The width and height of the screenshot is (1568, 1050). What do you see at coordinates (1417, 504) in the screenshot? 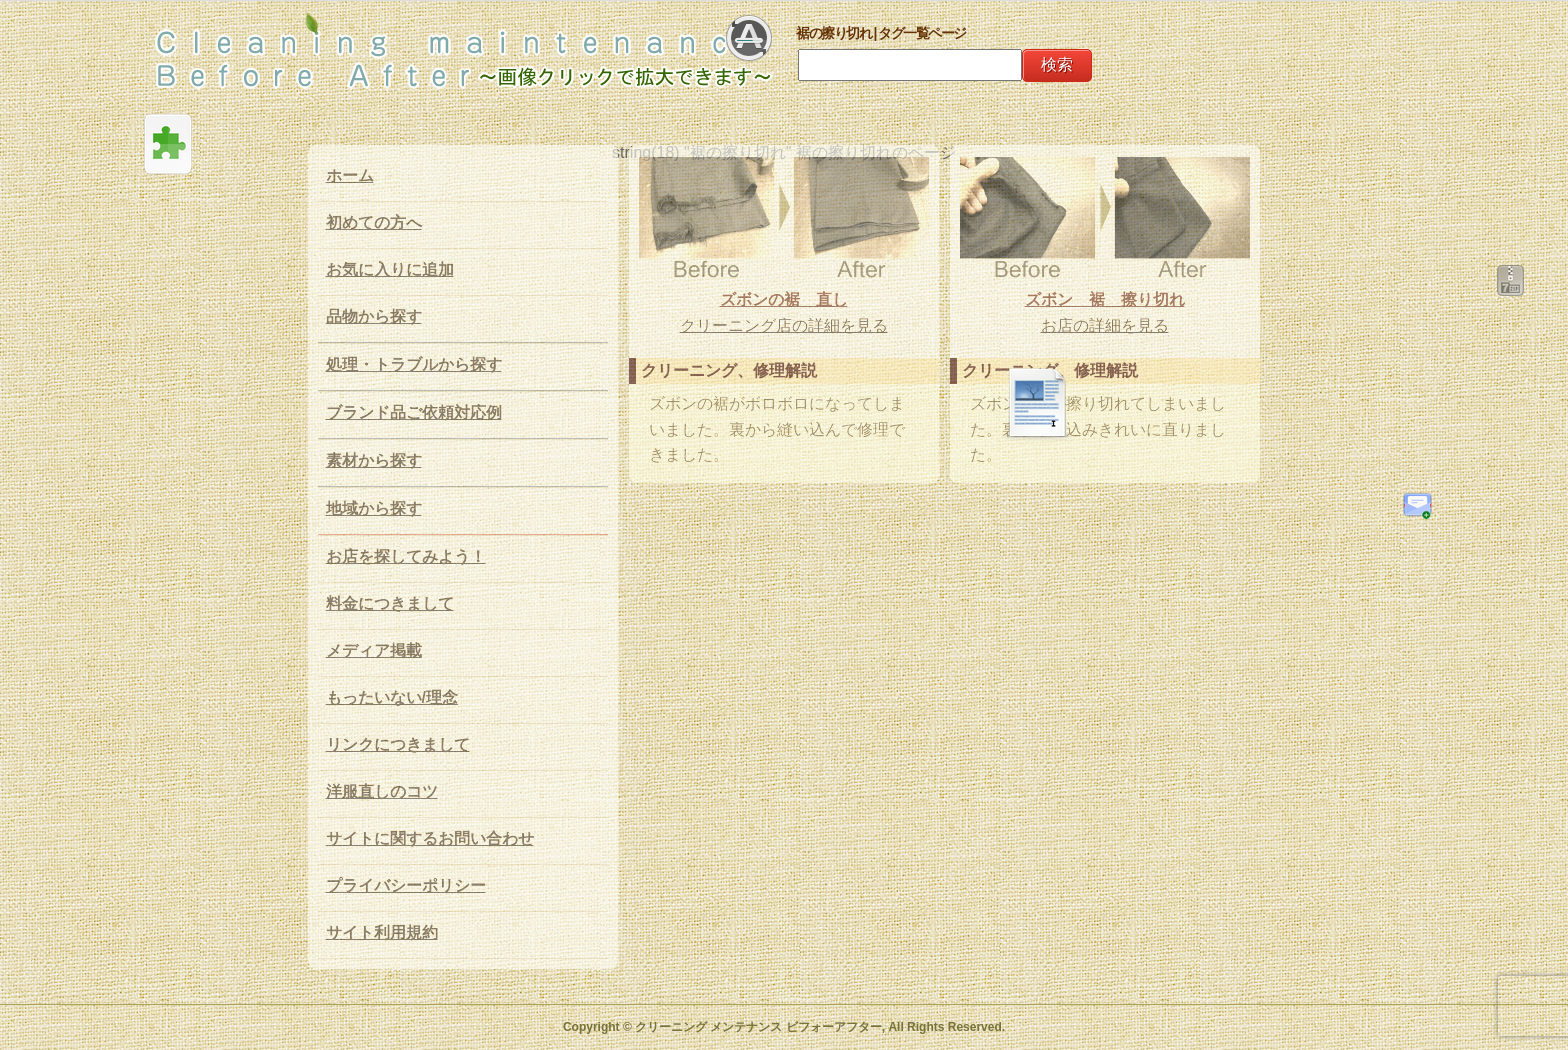
I see `compose a new email message` at bounding box center [1417, 504].